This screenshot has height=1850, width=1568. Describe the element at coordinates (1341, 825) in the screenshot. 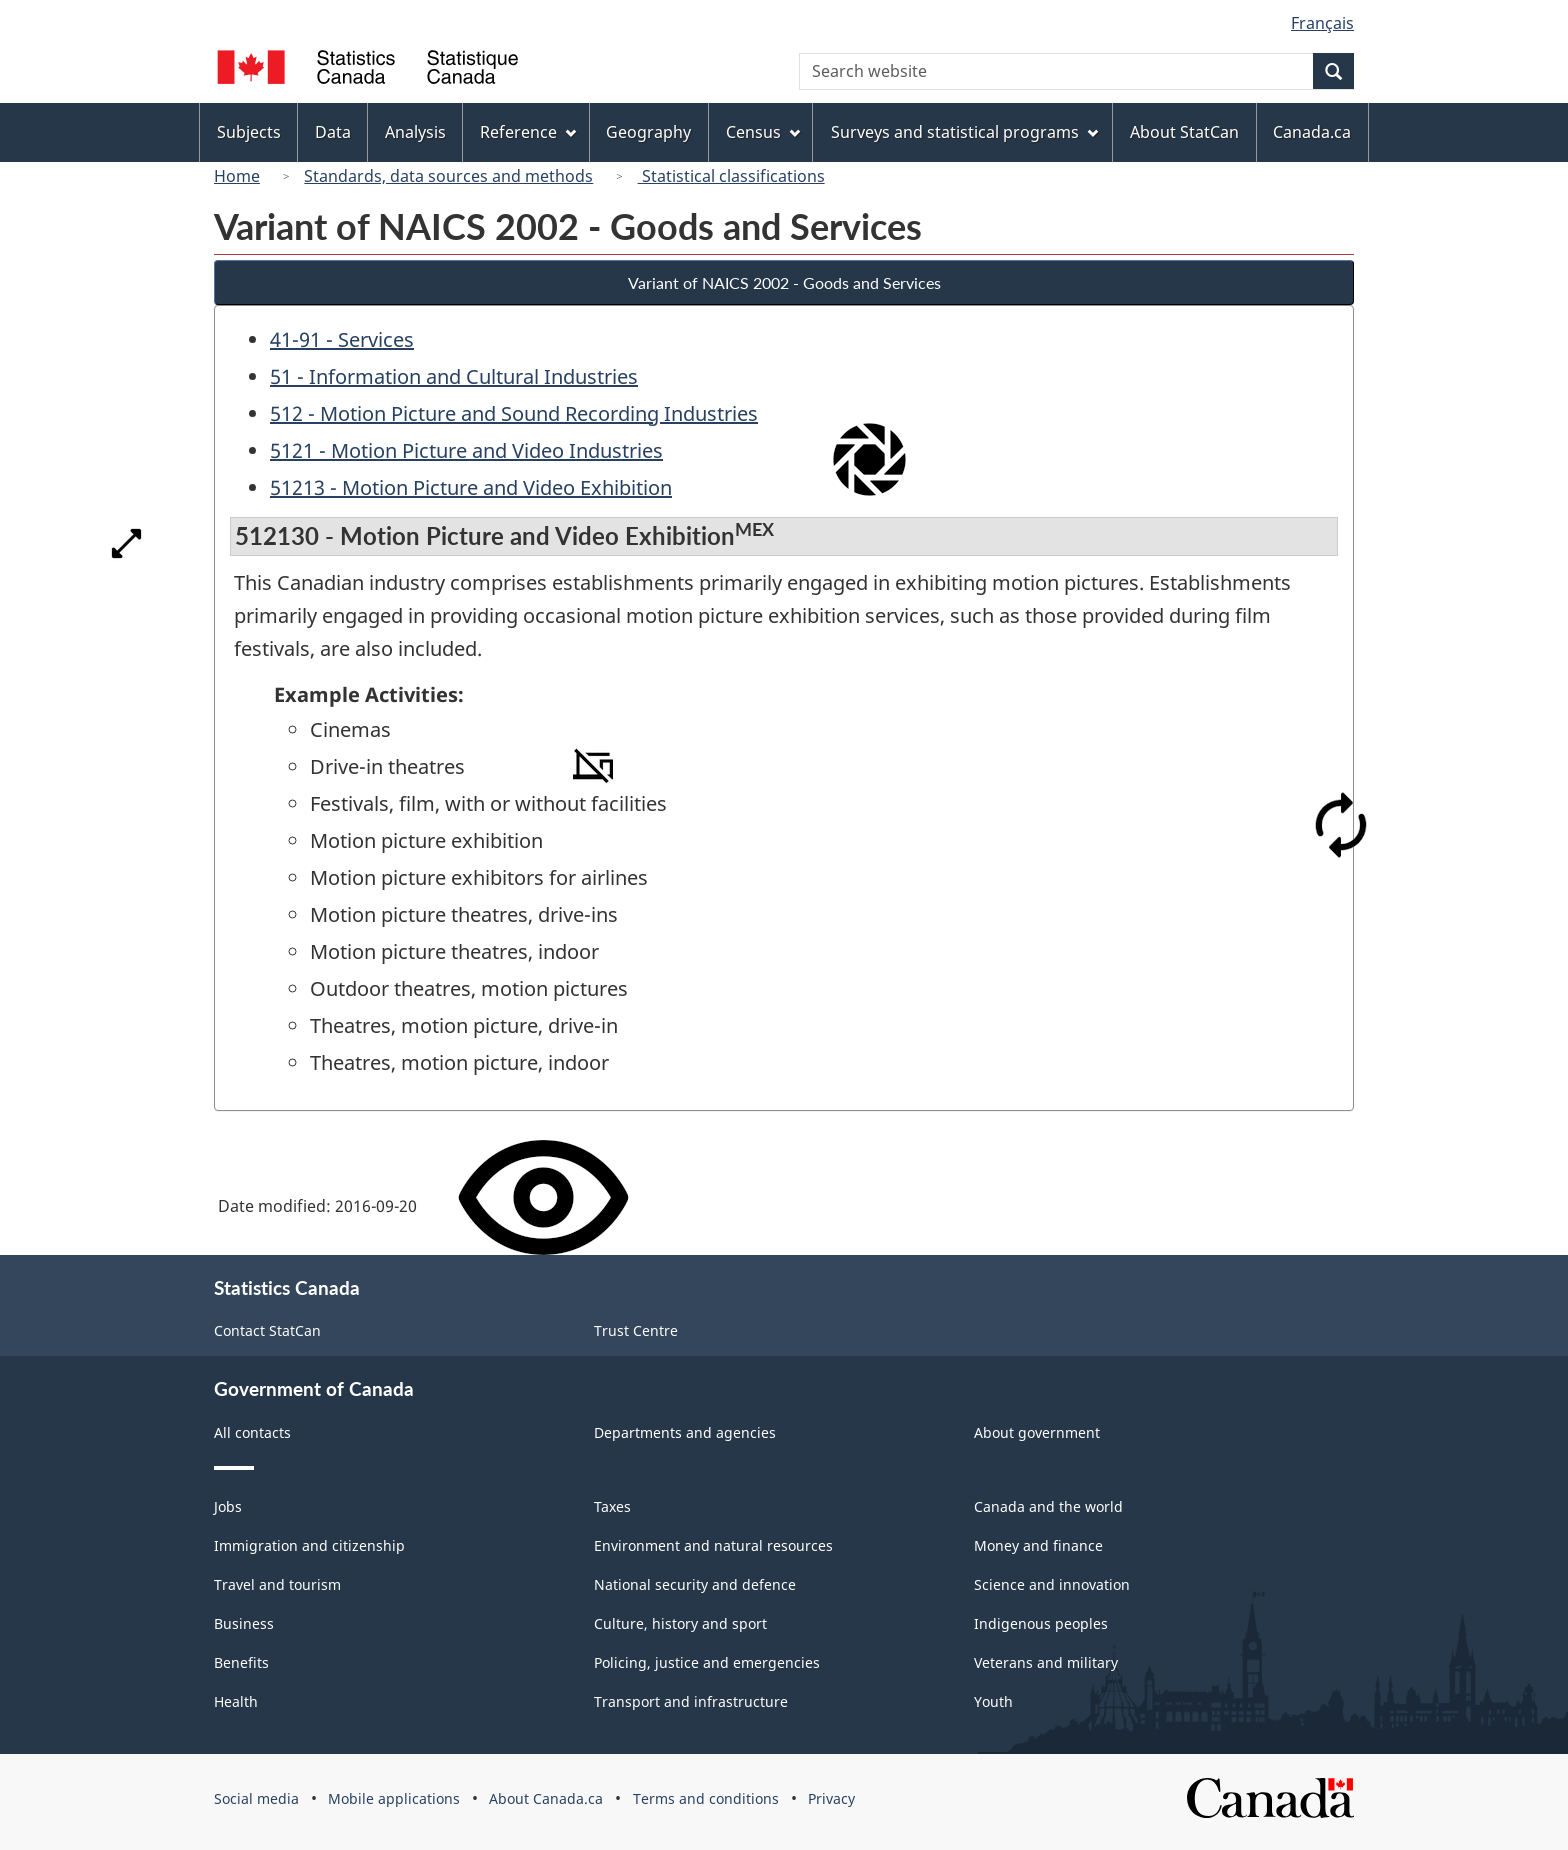

I see `refresh or reload content` at that location.